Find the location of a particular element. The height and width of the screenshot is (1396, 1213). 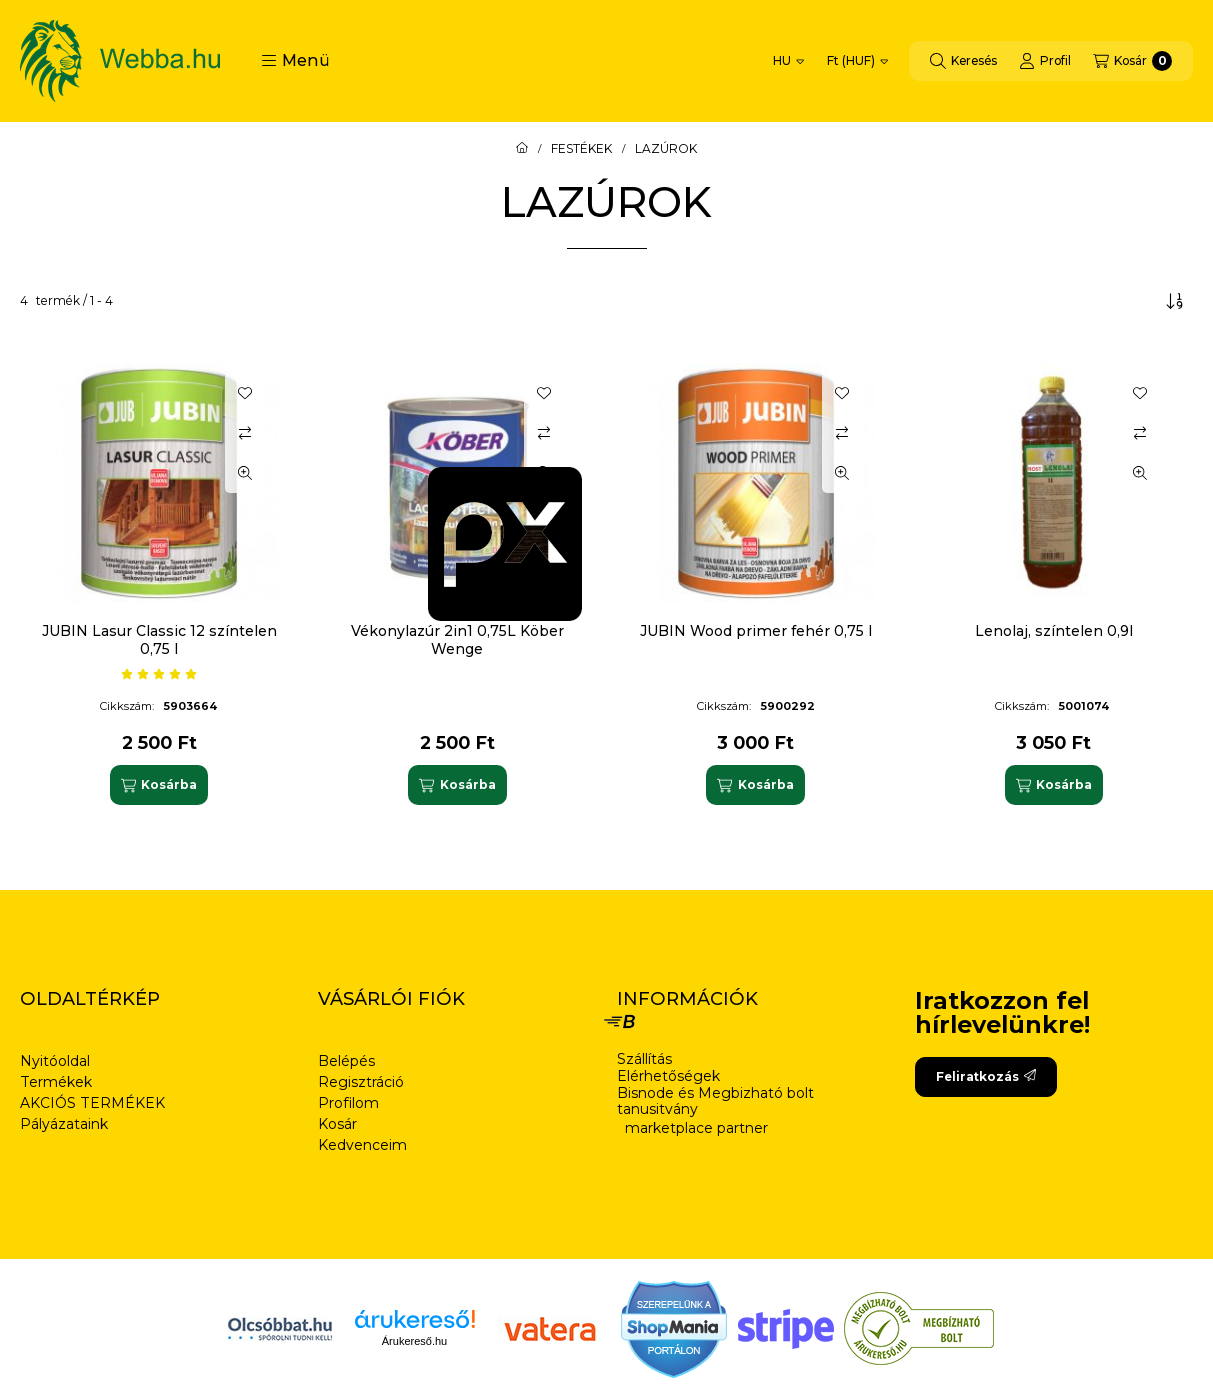

open pixabay website or app is located at coordinates (505, 544).